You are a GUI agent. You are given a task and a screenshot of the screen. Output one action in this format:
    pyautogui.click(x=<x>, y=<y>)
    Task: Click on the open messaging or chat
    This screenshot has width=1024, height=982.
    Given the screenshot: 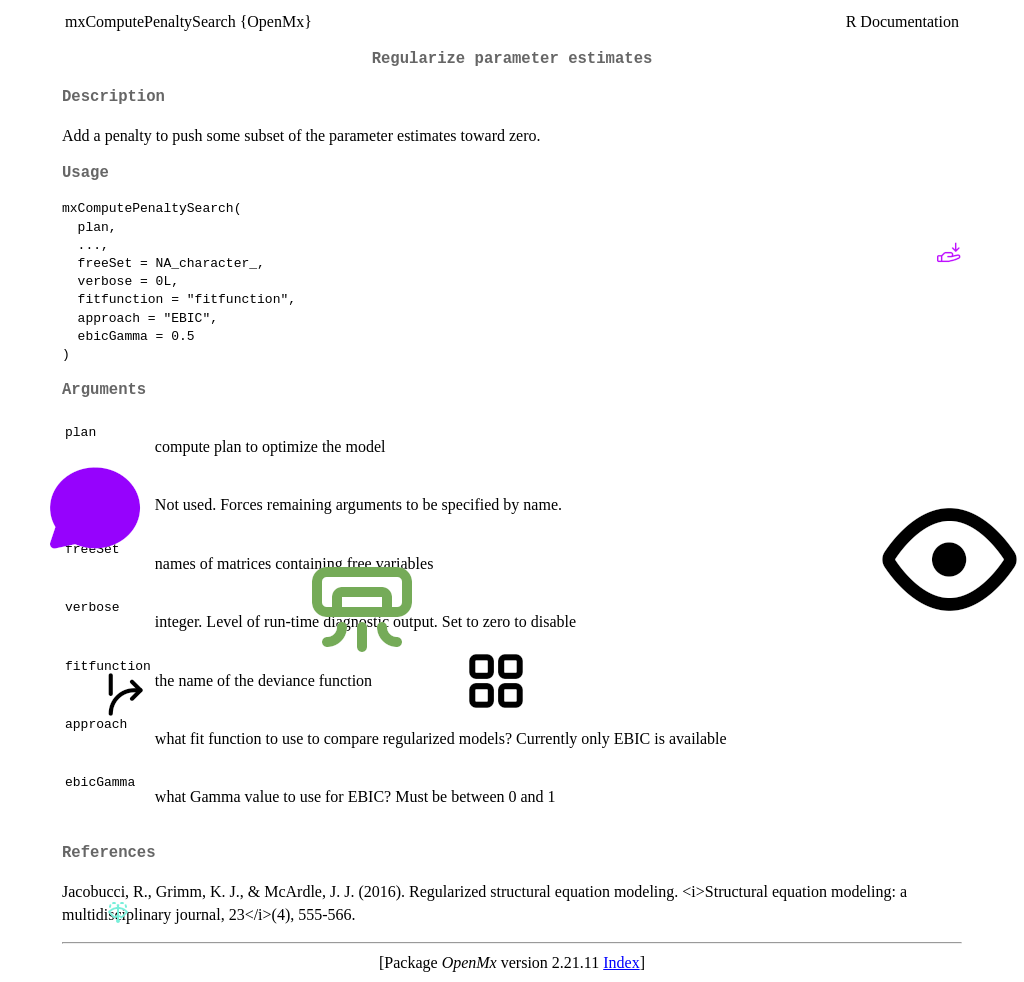 What is the action you would take?
    pyautogui.click(x=95, y=508)
    